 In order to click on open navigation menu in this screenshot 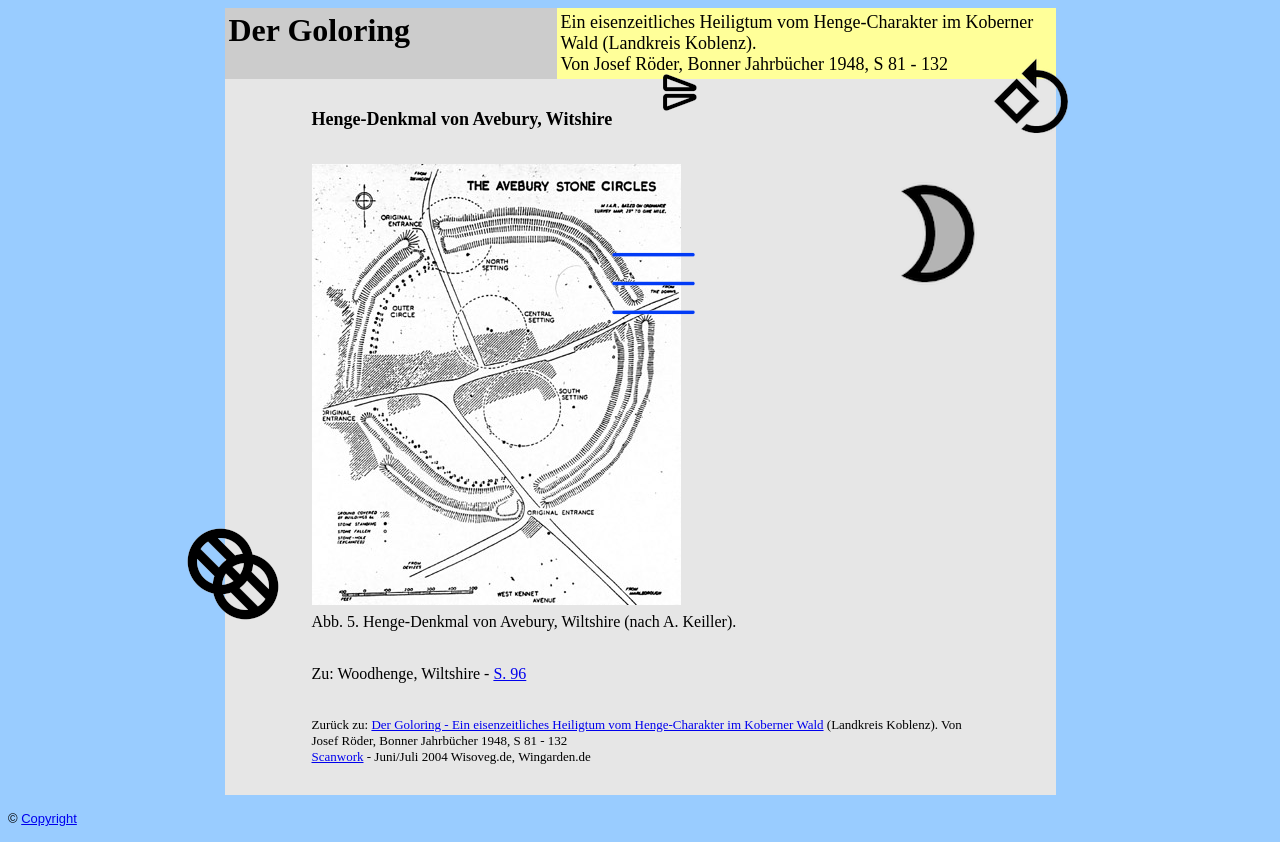, I will do `click(653, 283)`.